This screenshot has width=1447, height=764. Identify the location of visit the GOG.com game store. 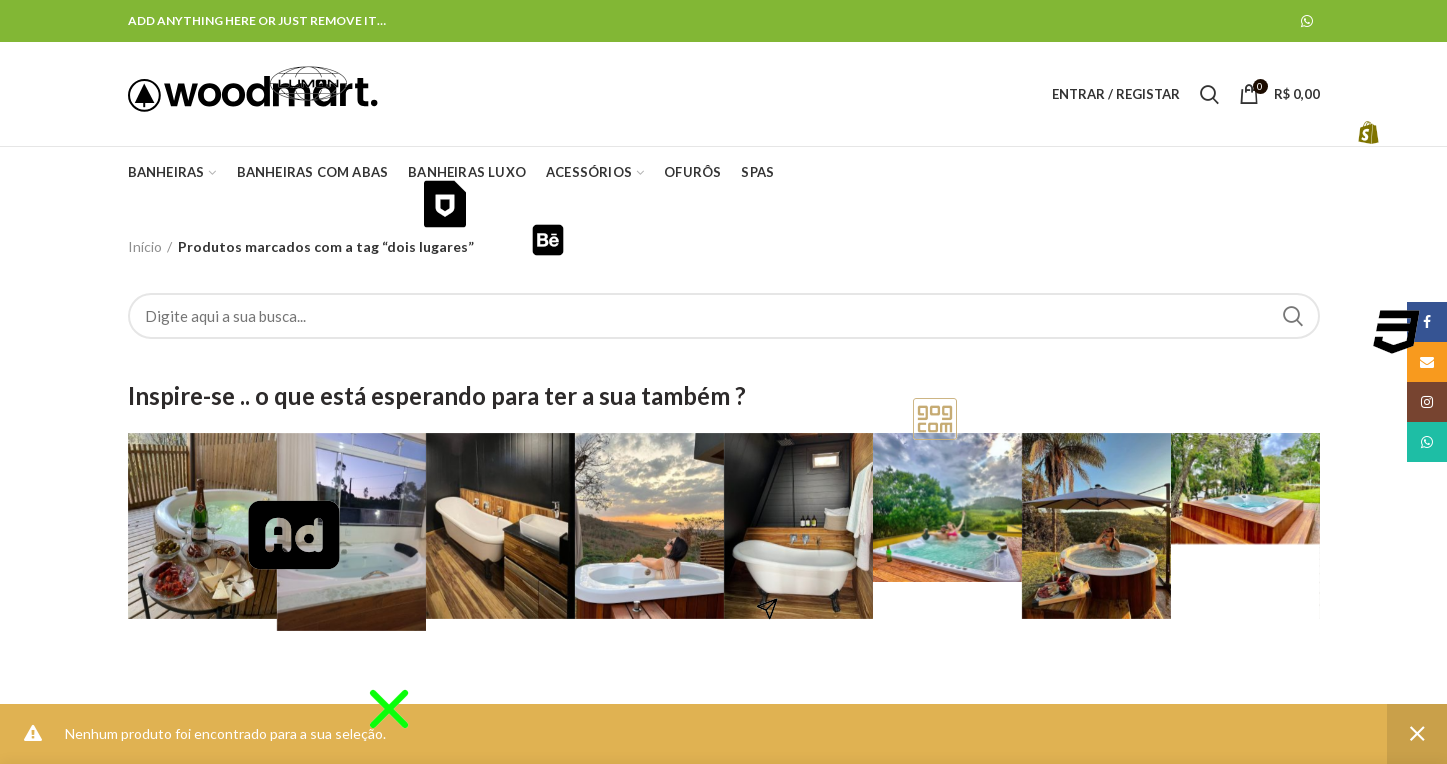
(935, 419).